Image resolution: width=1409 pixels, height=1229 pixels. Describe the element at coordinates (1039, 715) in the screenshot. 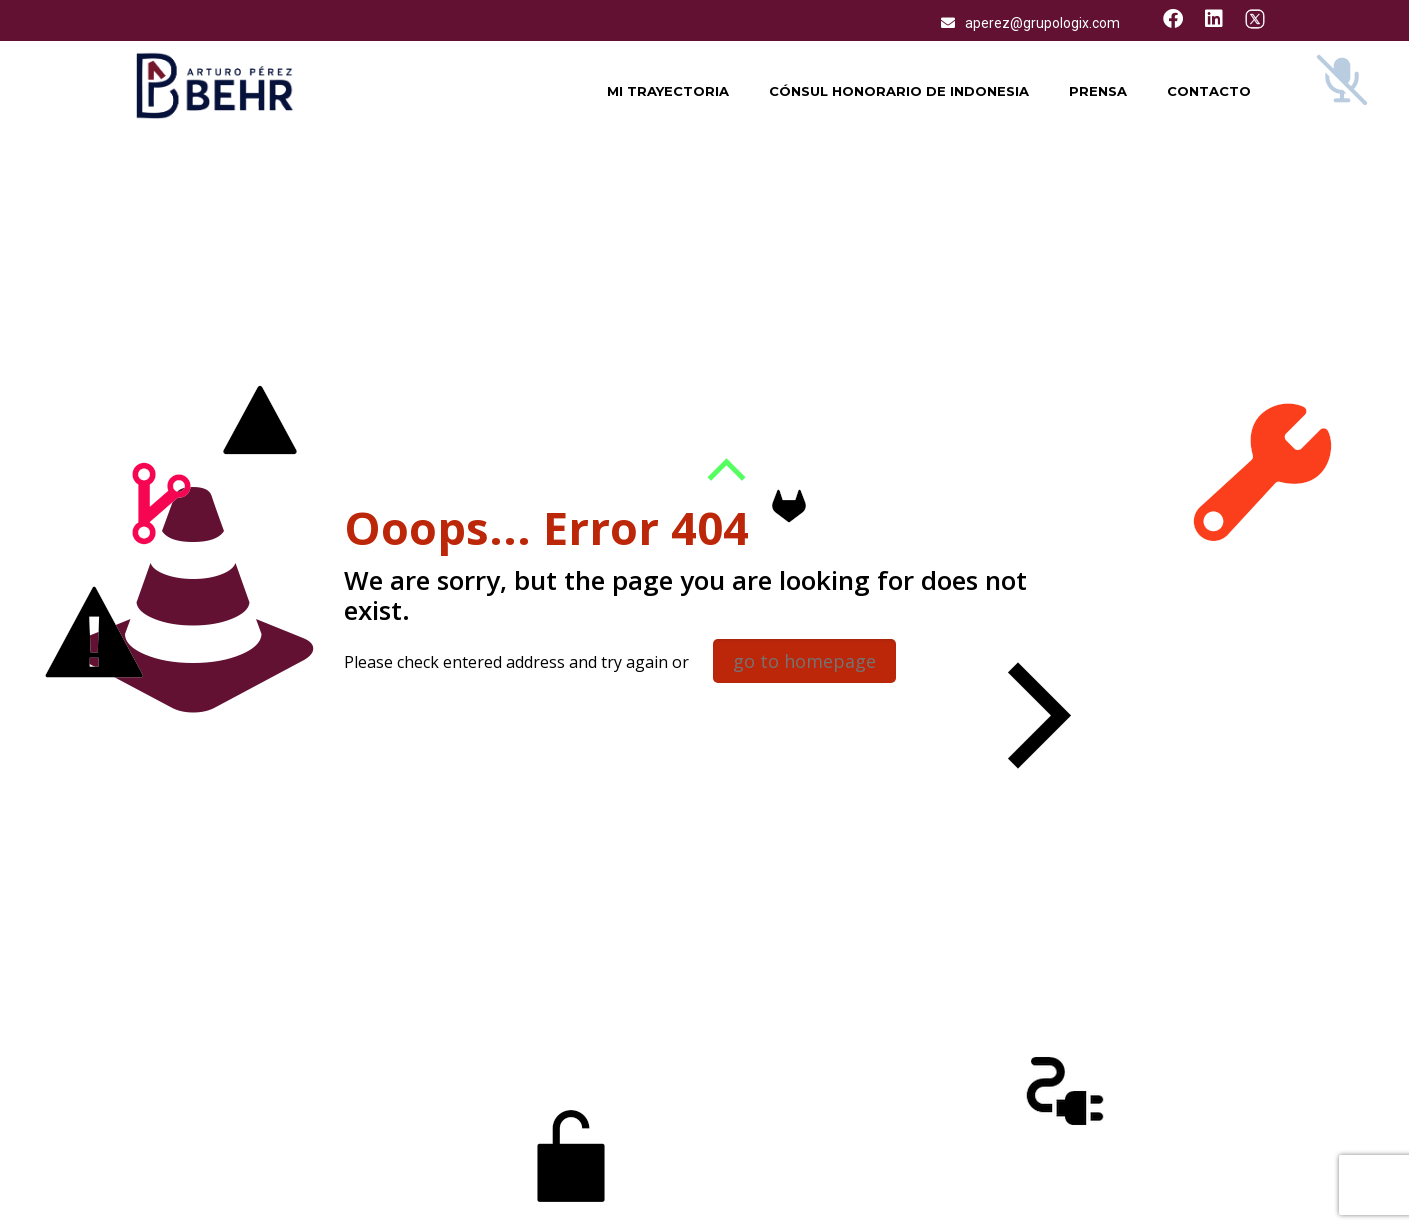

I see `navigate to the next item or screen` at that location.